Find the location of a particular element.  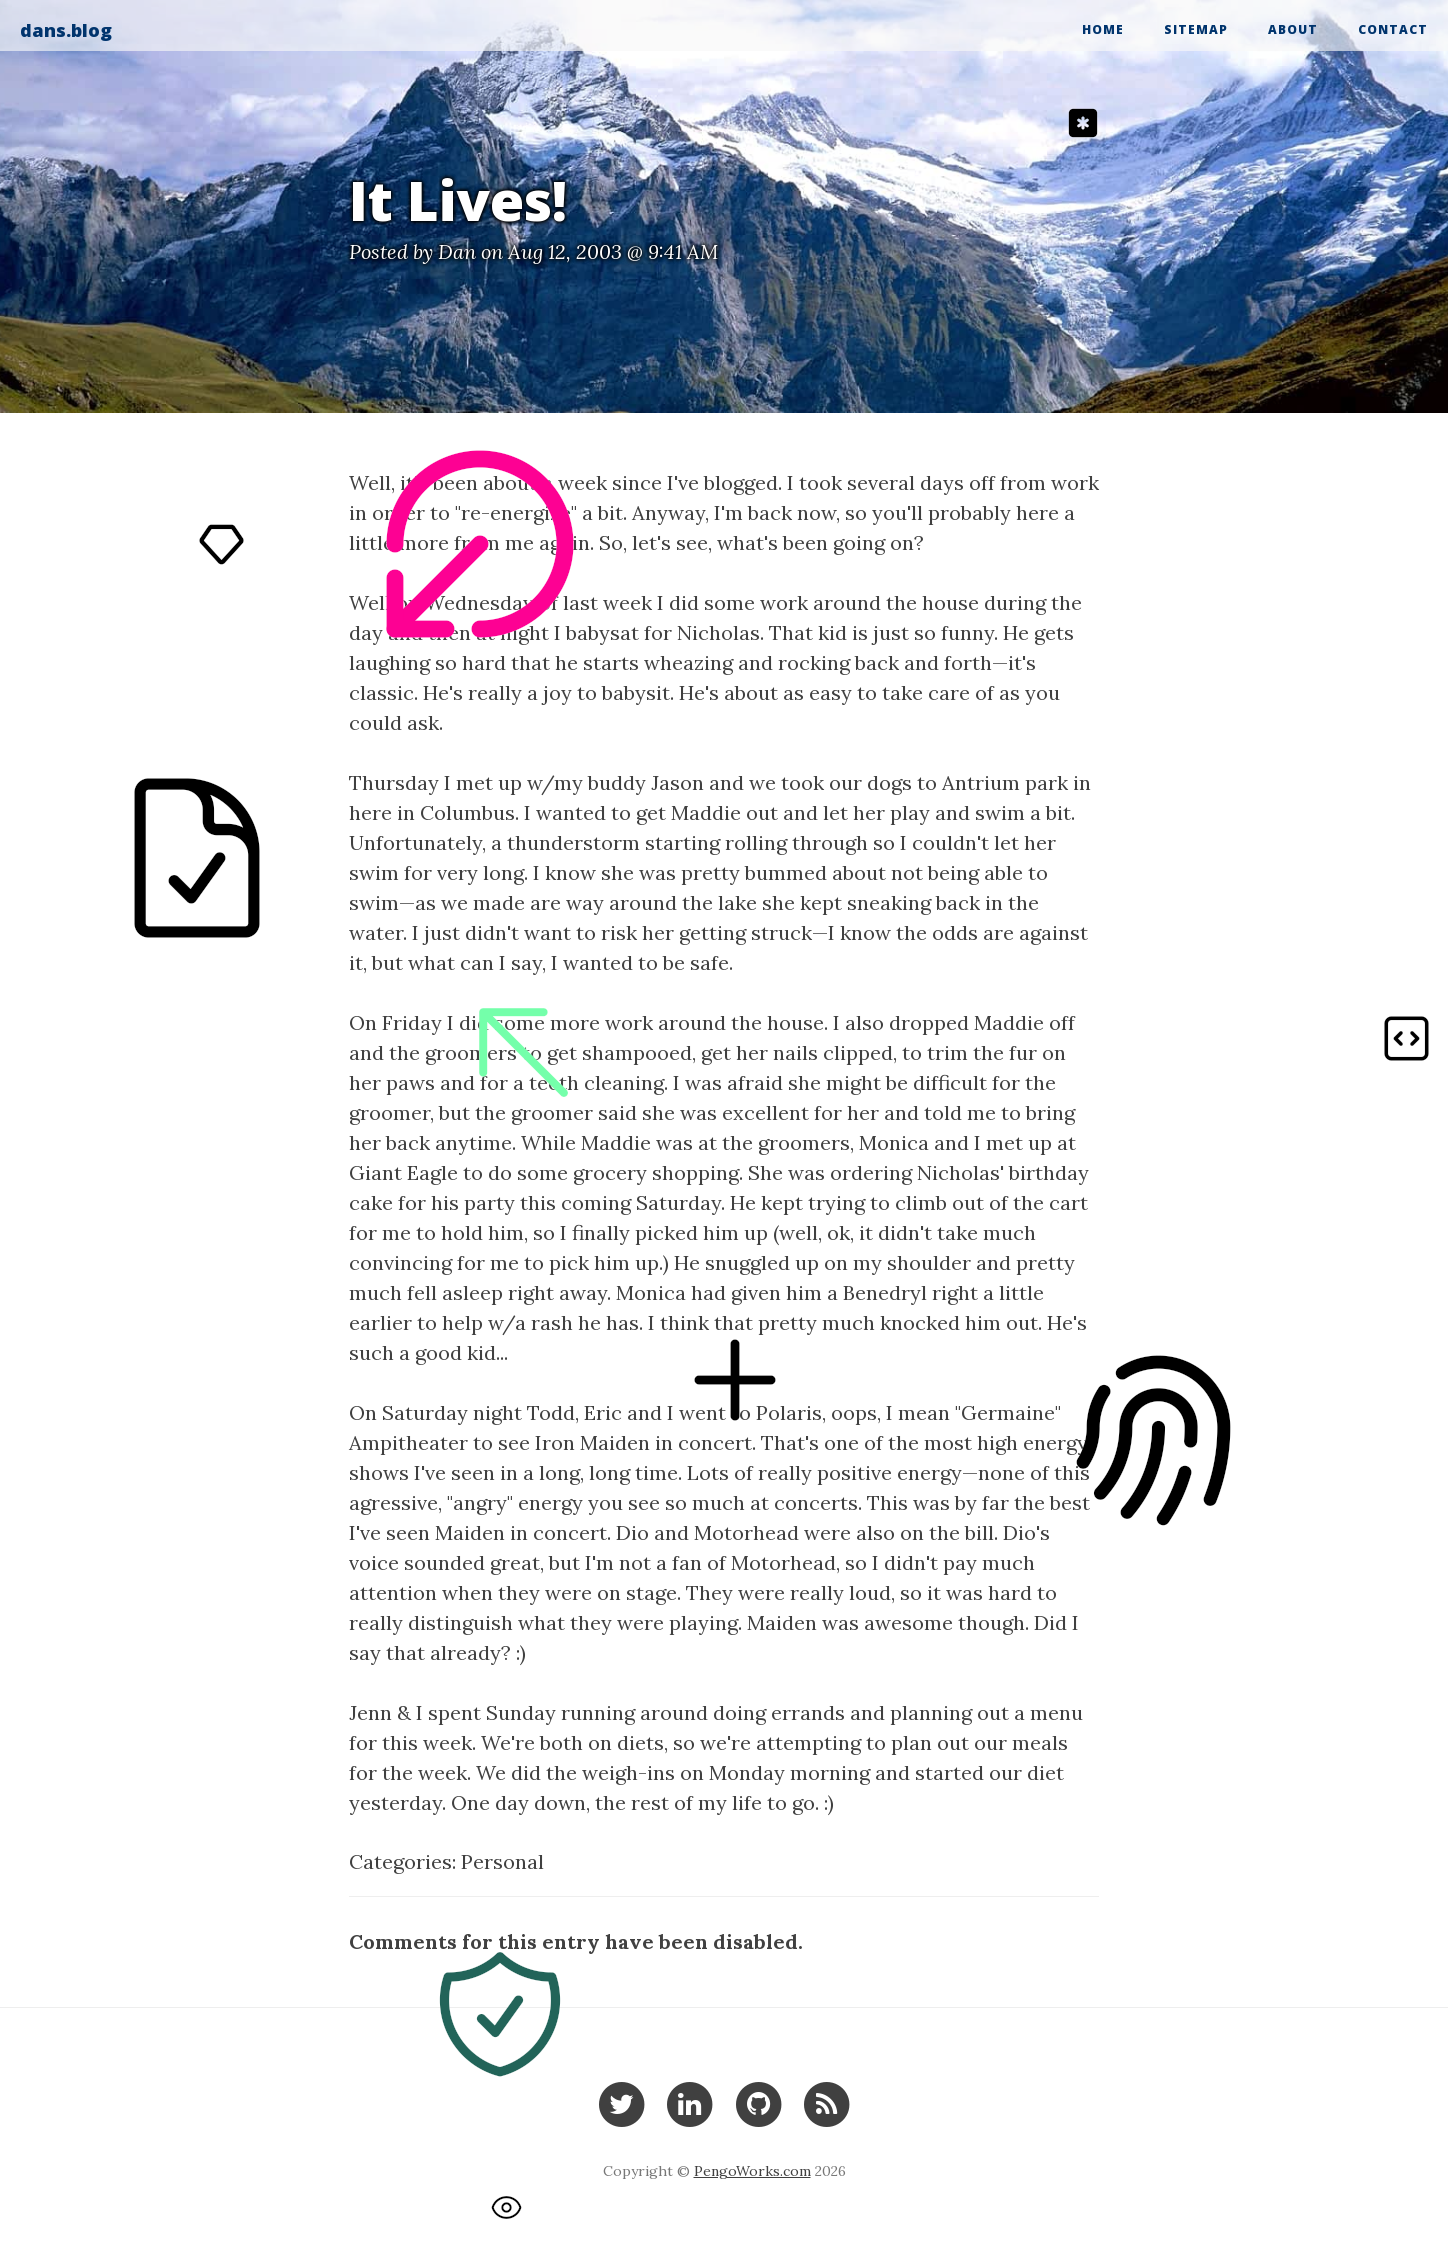

document successfully verified or approved is located at coordinates (197, 858).